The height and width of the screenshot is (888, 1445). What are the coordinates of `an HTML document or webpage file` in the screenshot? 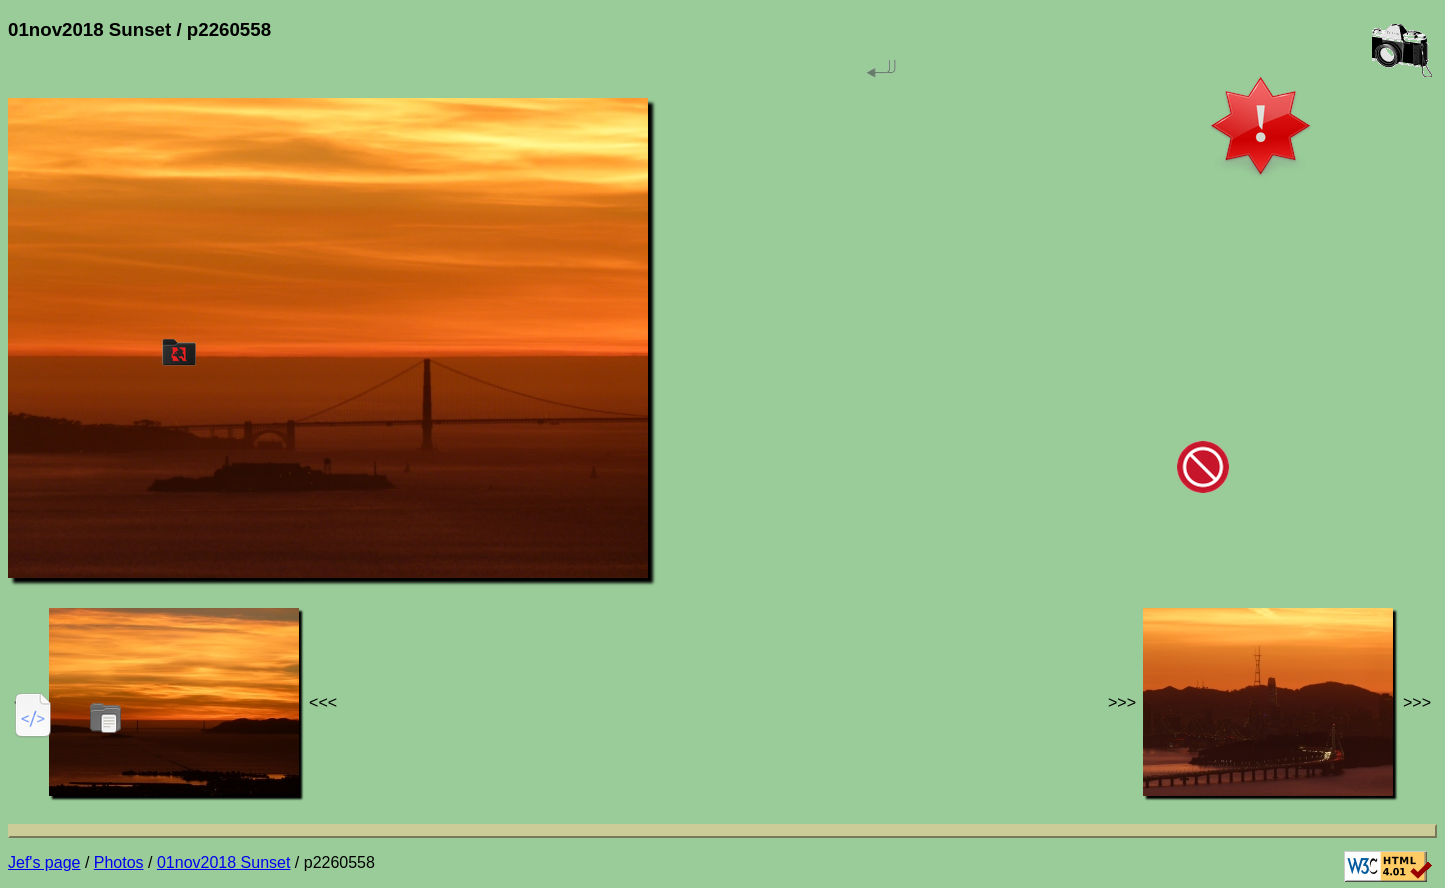 It's located at (33, 715).